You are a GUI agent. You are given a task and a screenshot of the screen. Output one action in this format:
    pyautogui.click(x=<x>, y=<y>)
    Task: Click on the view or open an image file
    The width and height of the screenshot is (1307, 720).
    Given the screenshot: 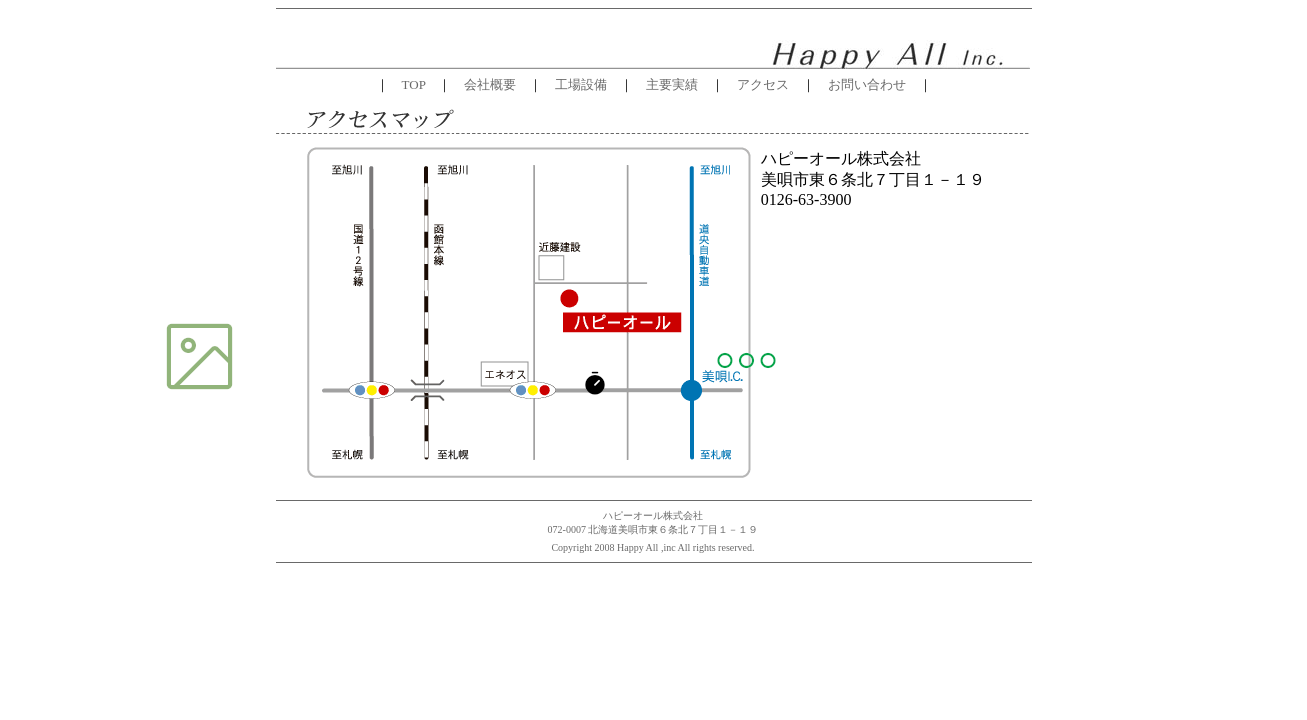 What is the action you would take?
    pyautogui.click(x=199, y=356)
    